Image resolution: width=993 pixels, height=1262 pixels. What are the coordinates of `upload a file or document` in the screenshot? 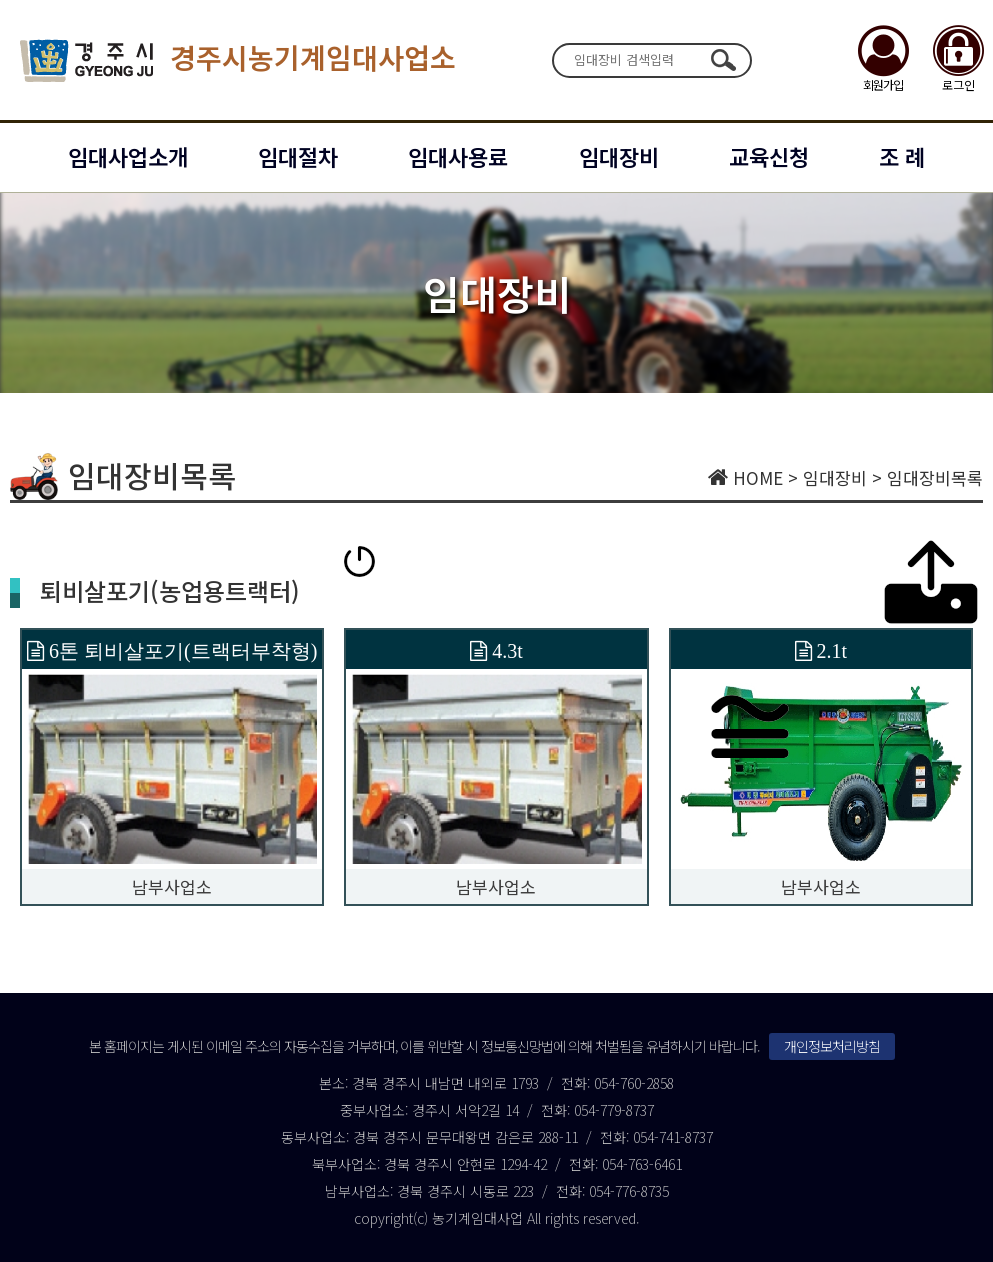 It's located at (931, 587).